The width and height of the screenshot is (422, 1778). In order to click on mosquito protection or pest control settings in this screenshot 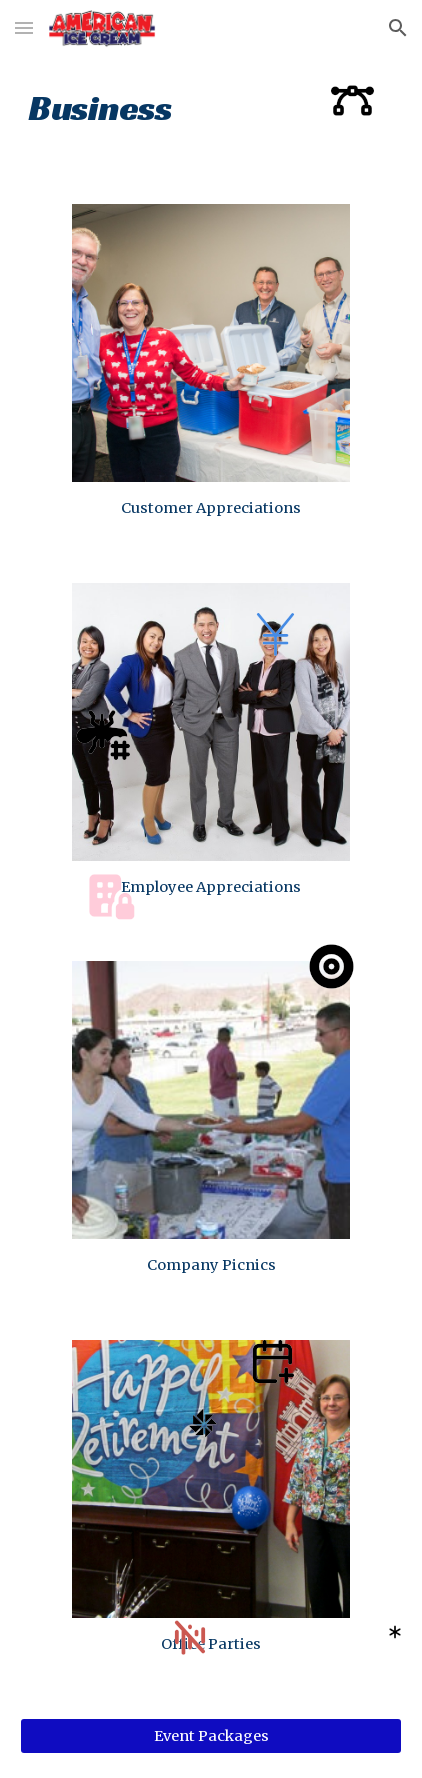, I will do `click(102, 732)`.